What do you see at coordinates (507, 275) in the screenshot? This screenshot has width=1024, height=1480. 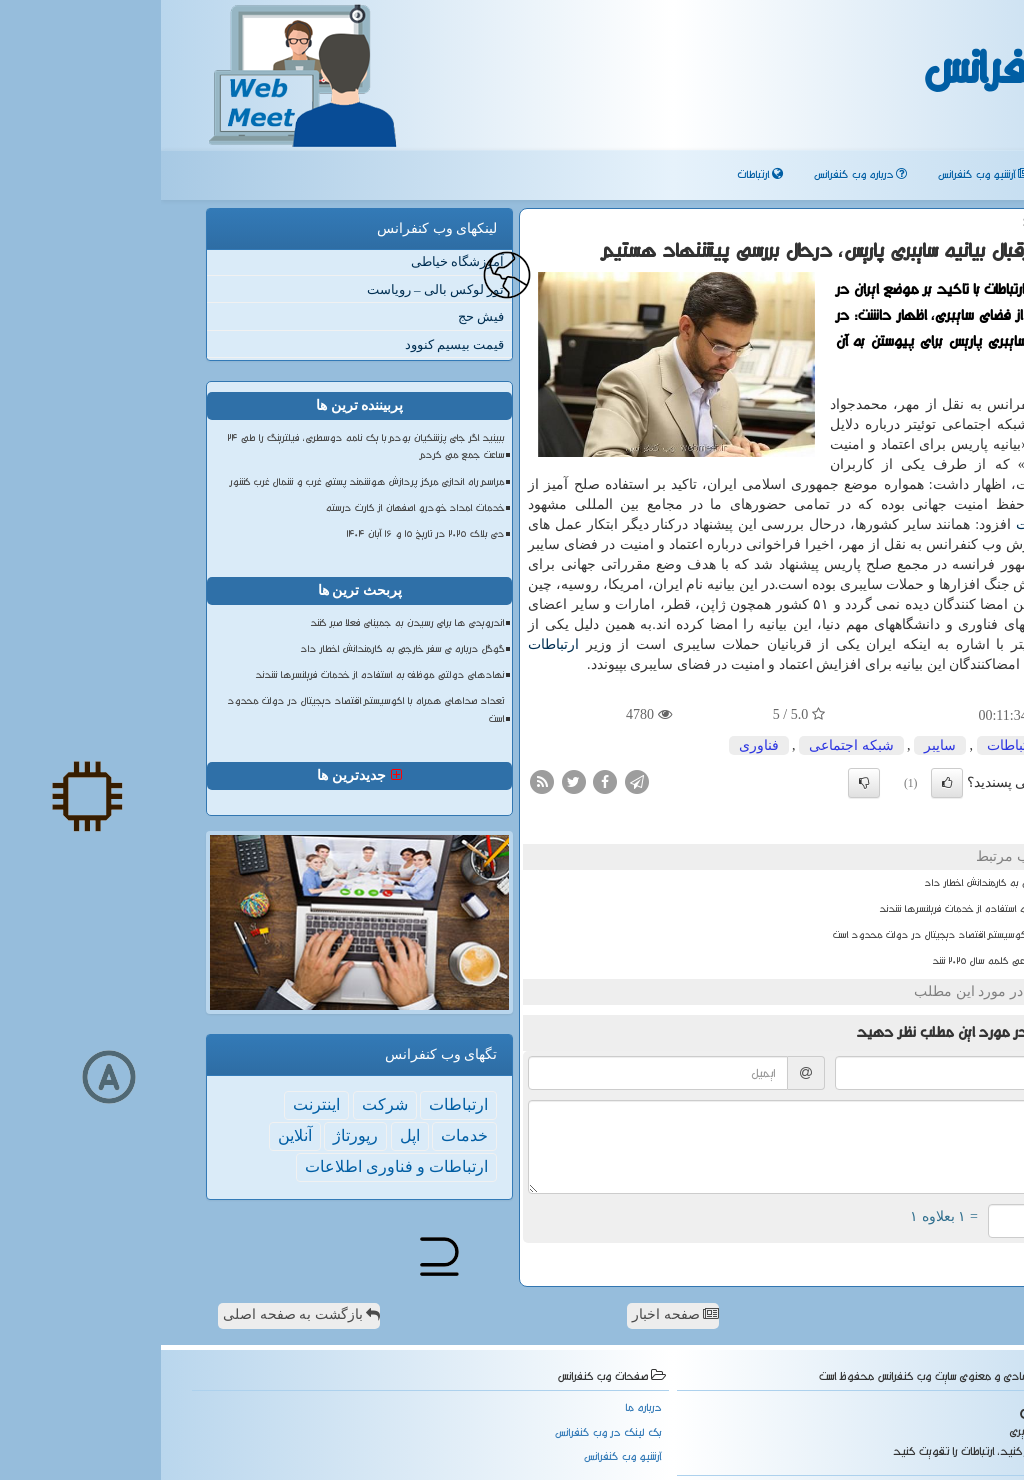 I see `switch to international or global settings` at bounding box center [507, 275].